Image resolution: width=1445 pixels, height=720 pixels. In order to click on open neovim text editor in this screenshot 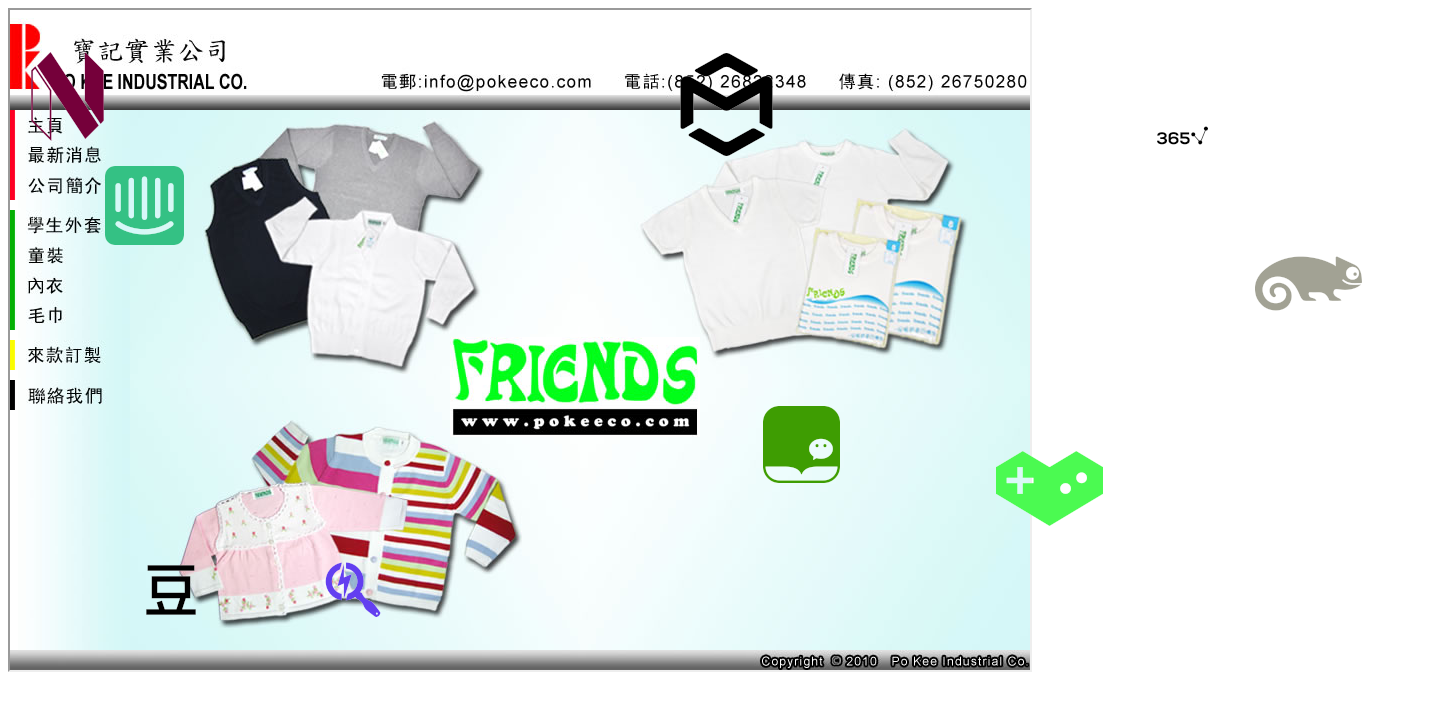, I will do `click(67, 96)`.